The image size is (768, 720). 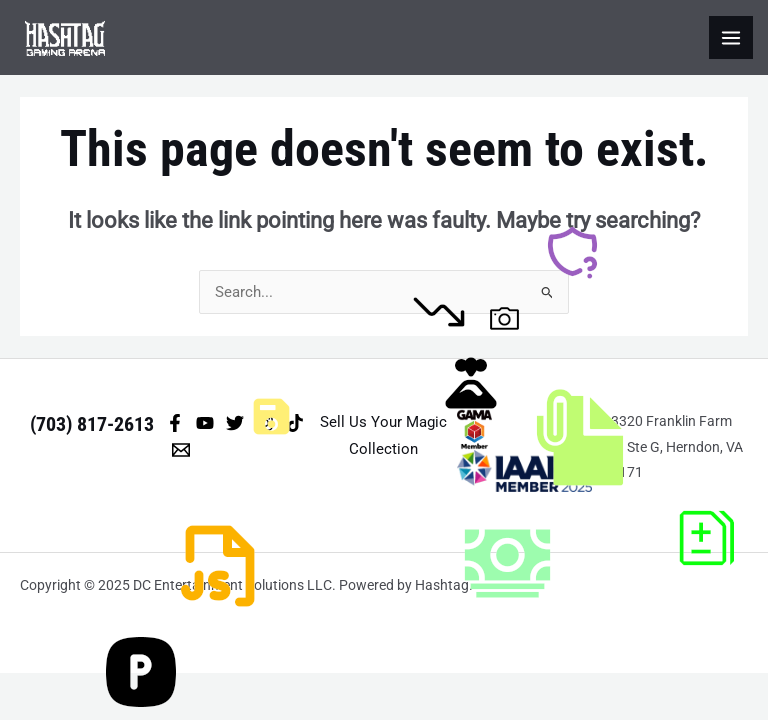 I want to click on view your cash balance, so click(x=507, y=563).